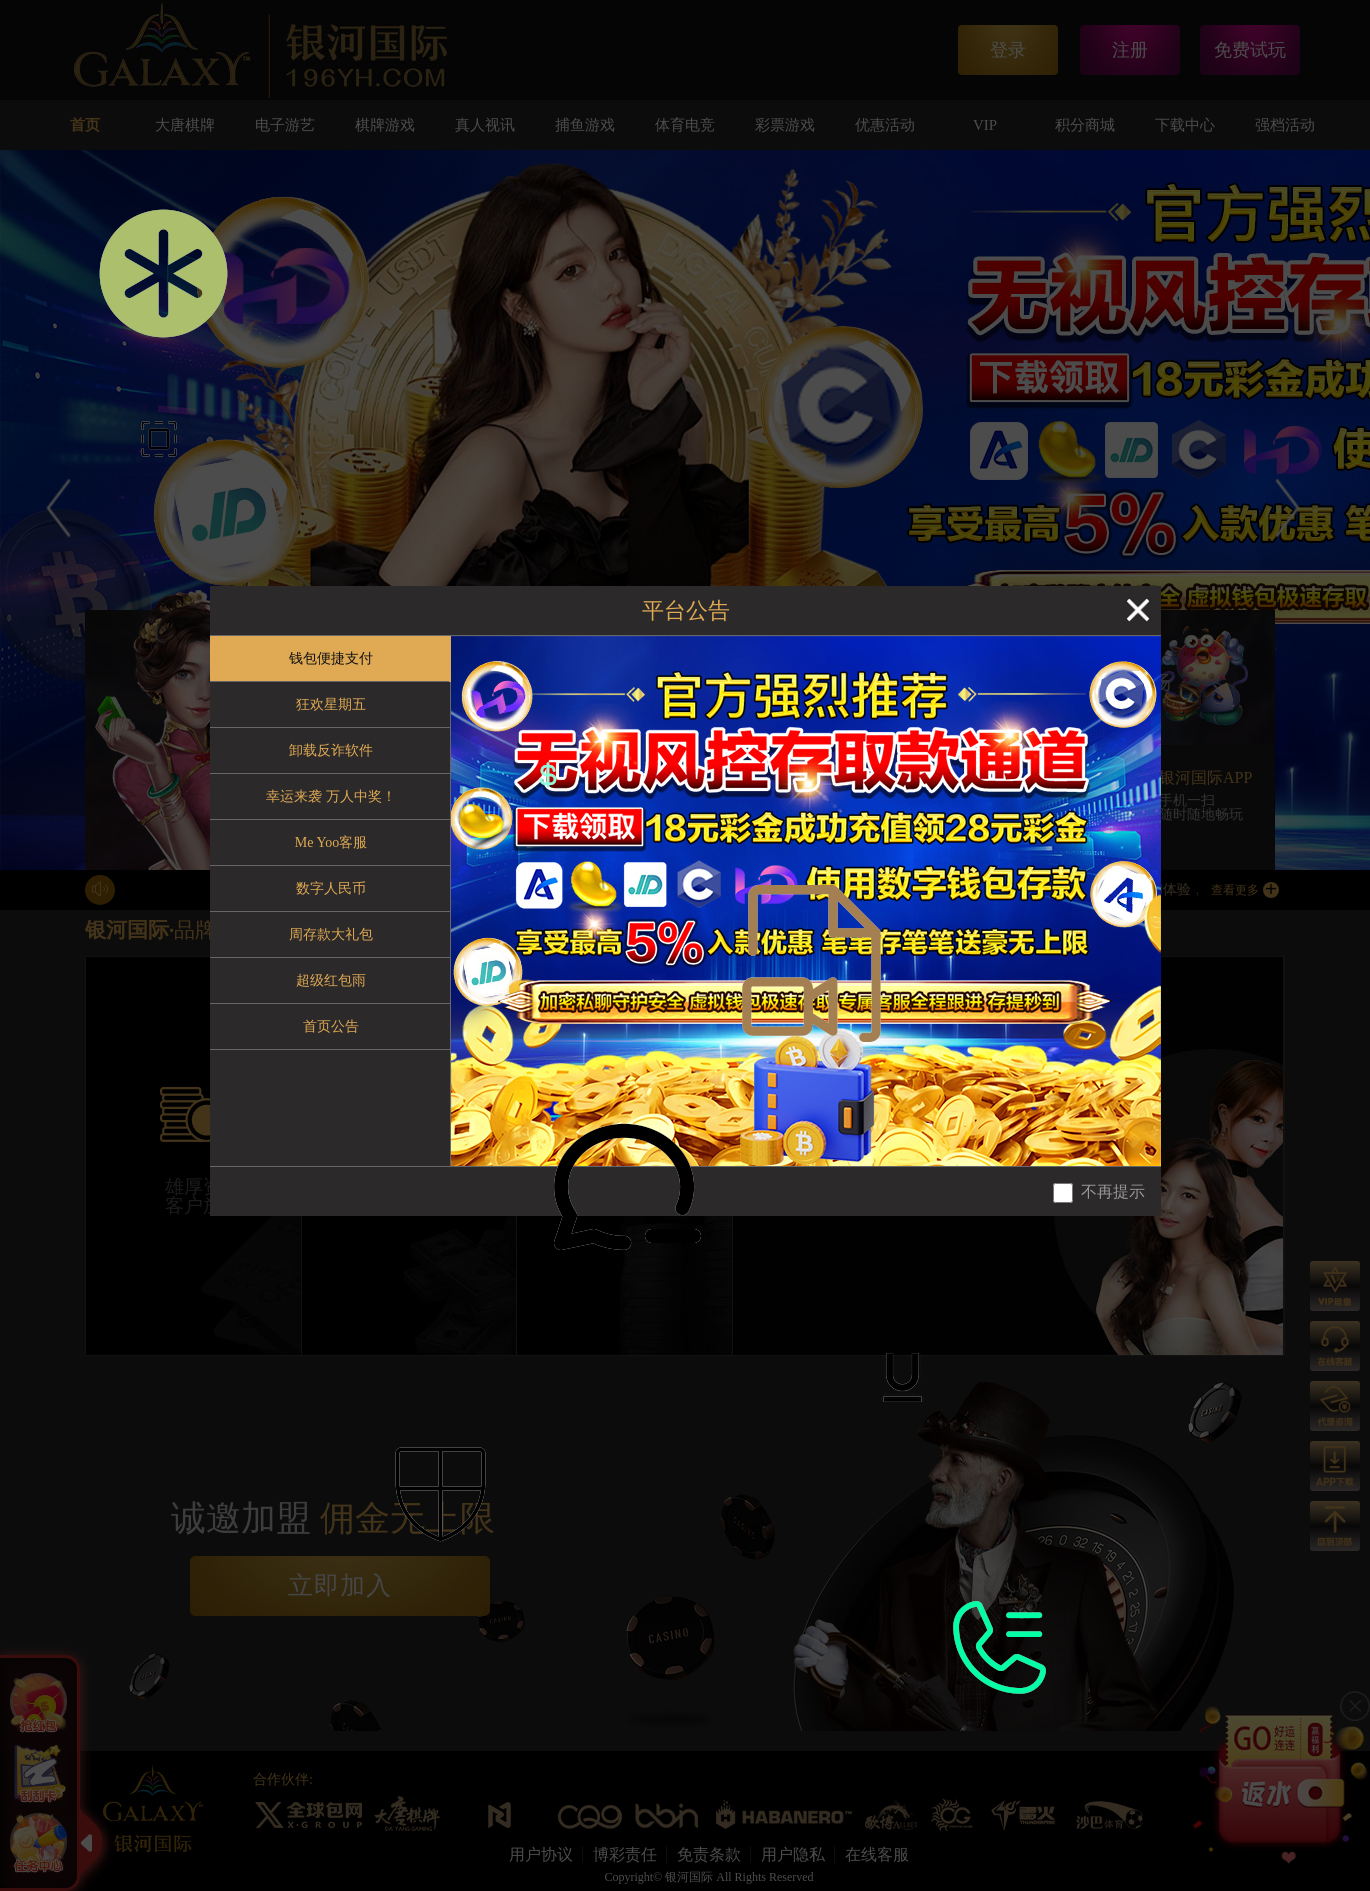  Describe the element at coordinates (440, 1488) in the screenshot. I see `view security or protection settings` at that location.